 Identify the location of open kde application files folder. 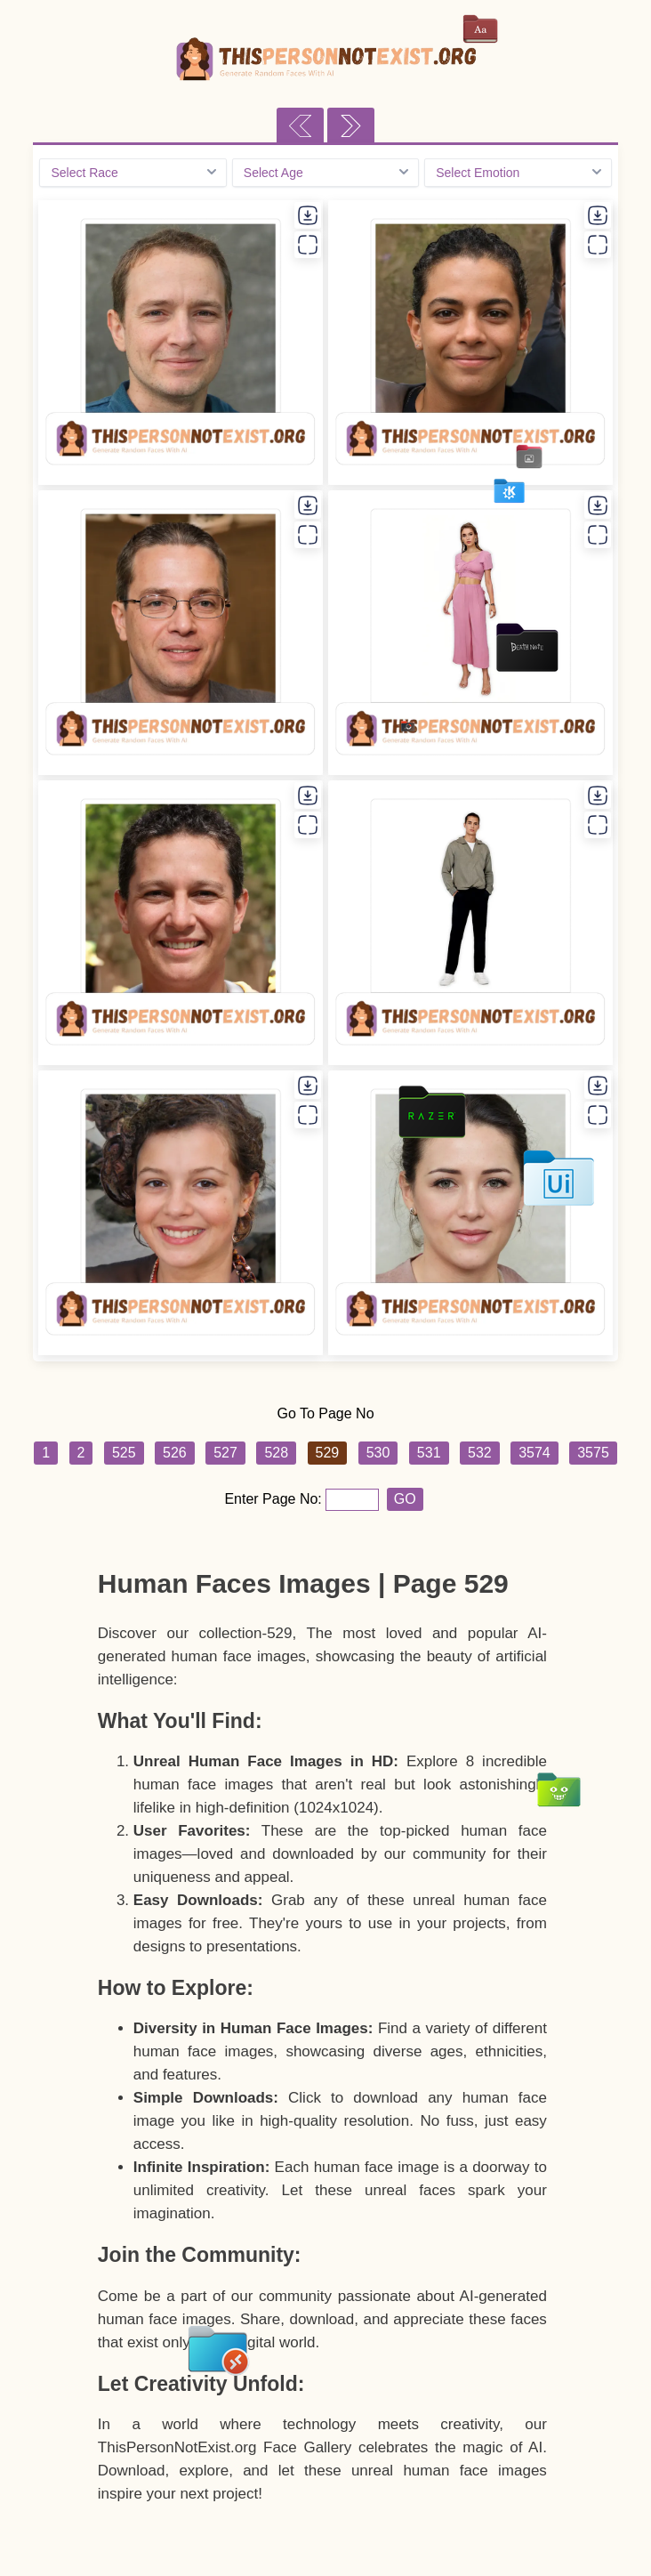
(509, 491).